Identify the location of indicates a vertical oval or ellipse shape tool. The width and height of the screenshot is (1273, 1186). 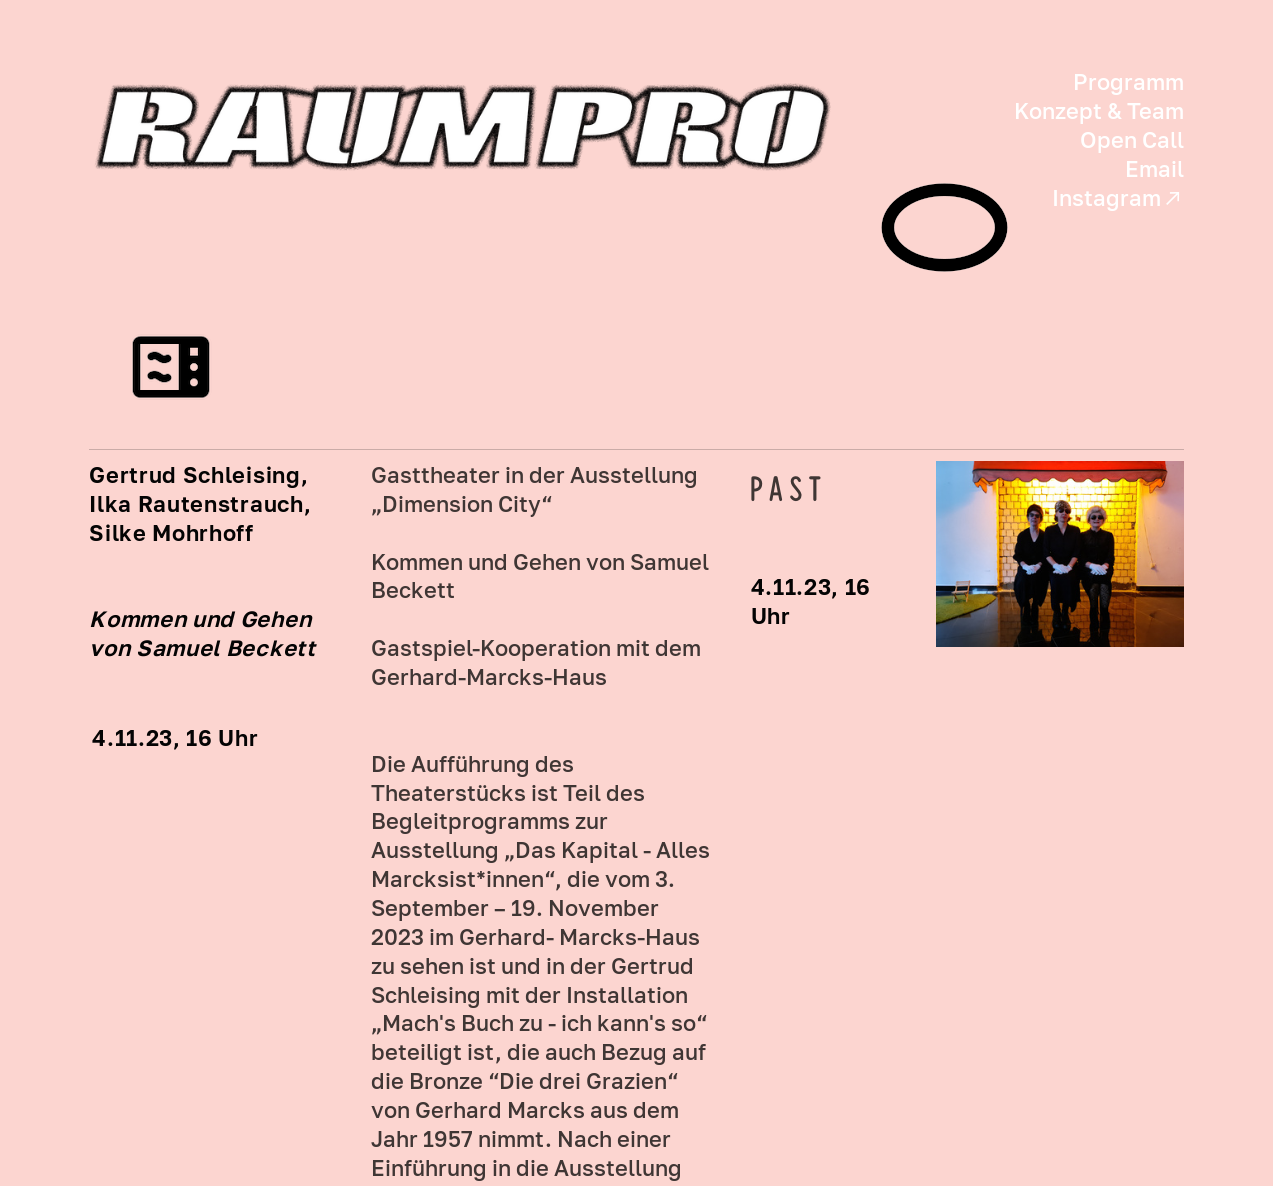
(944, 227).